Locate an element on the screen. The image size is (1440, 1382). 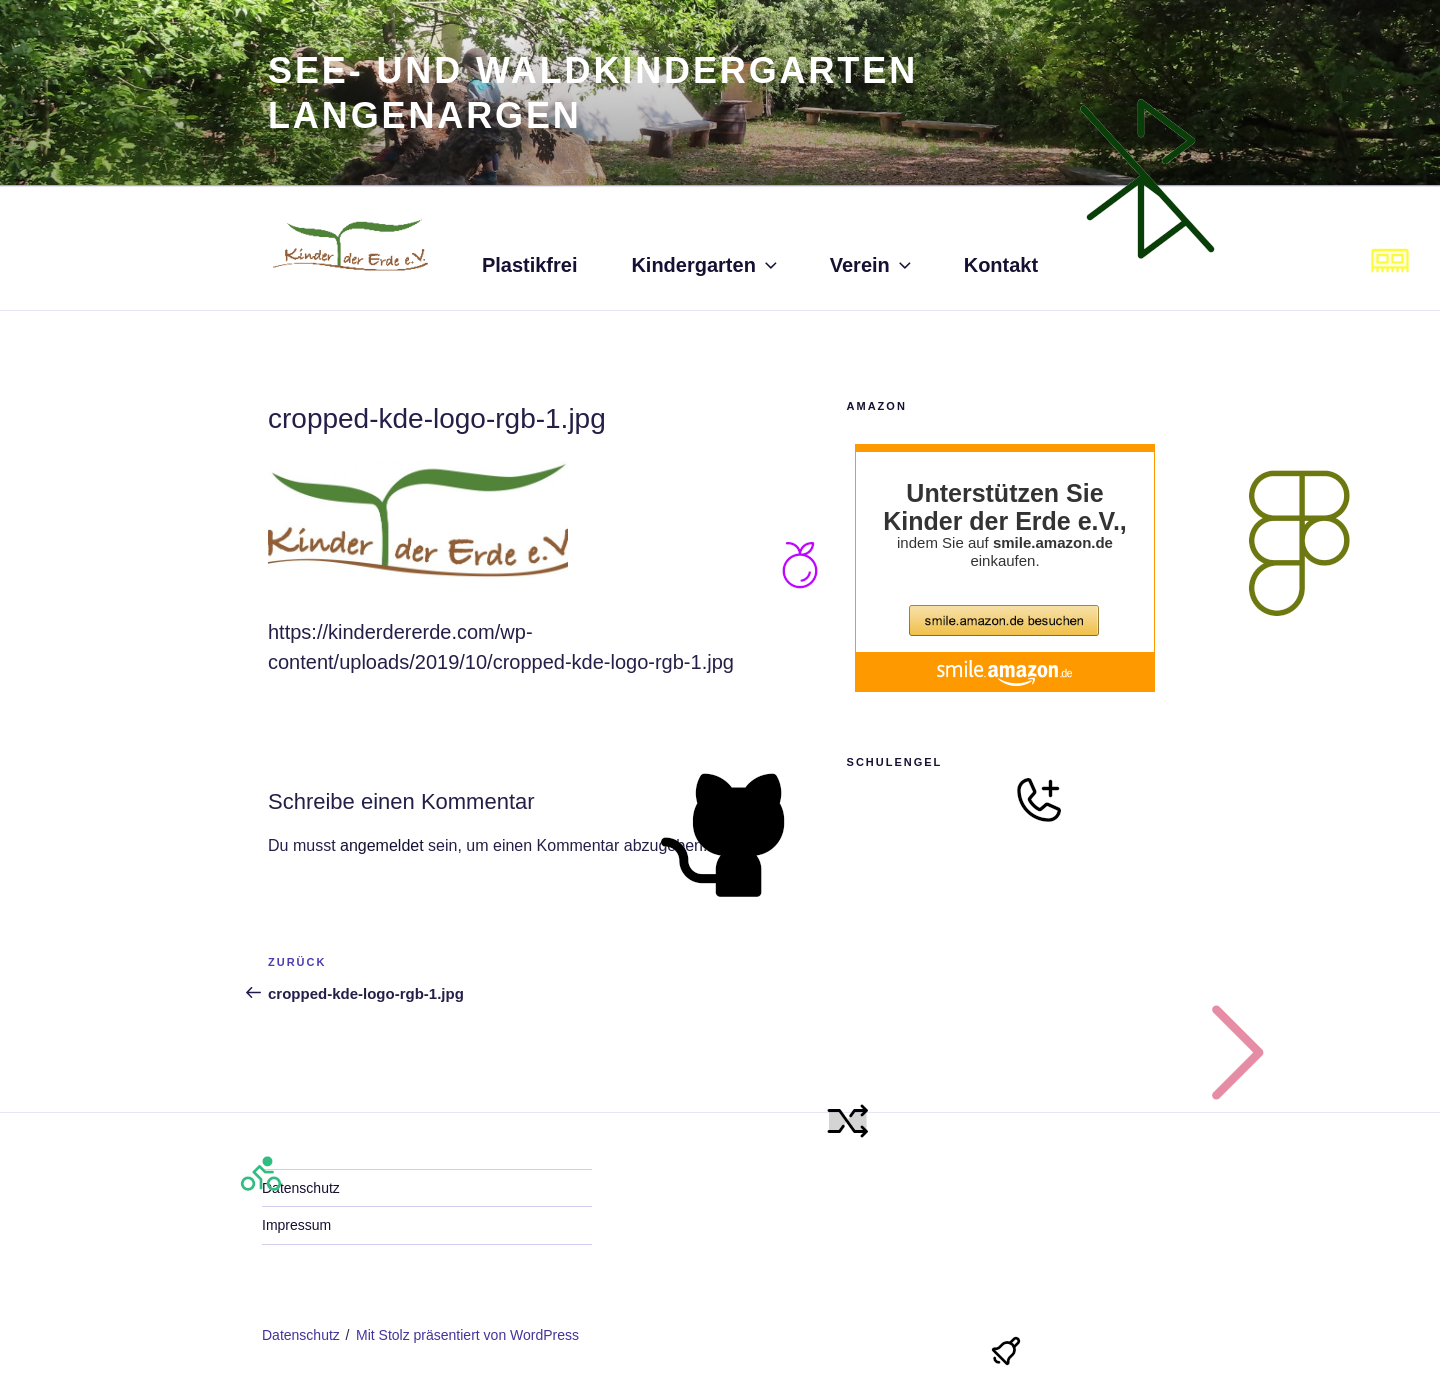
view system memory or RAM usage is located at coordinates (1390, 260).